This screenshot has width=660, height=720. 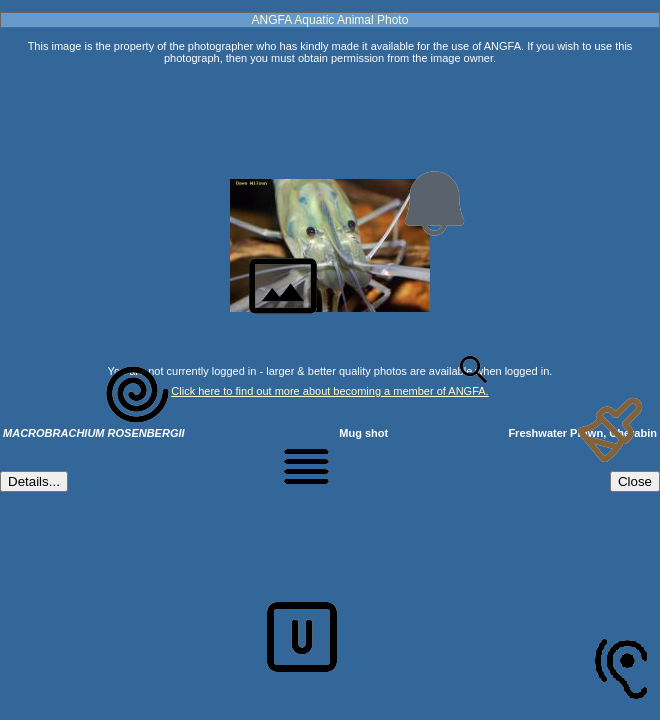 What do you see at coordinates (610, 430) in the screenshot?
I see `customize appearance or theme settings` at bounding box center [610, 430].